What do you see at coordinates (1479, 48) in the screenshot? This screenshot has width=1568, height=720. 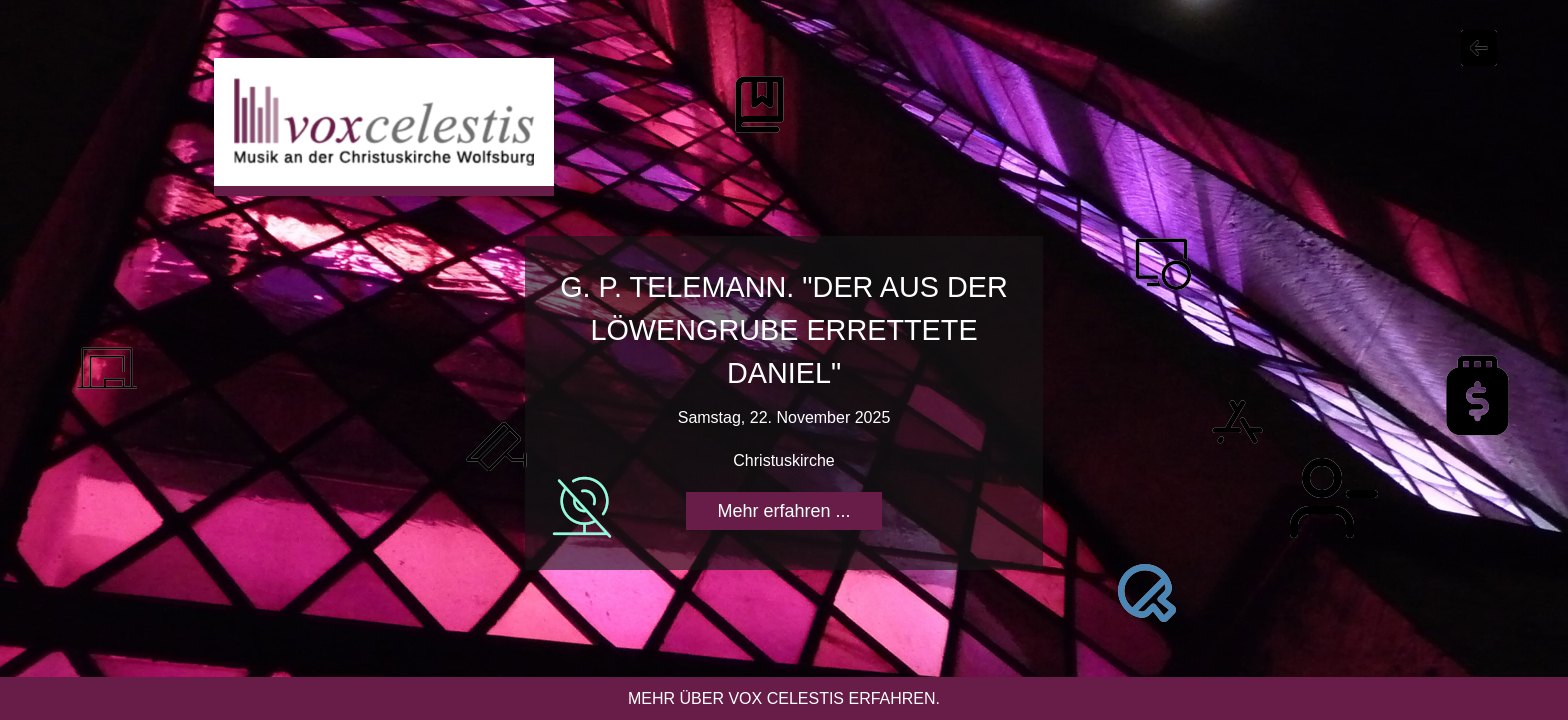 I see `go back to the previous screen` at bounding box center [1479, 48].